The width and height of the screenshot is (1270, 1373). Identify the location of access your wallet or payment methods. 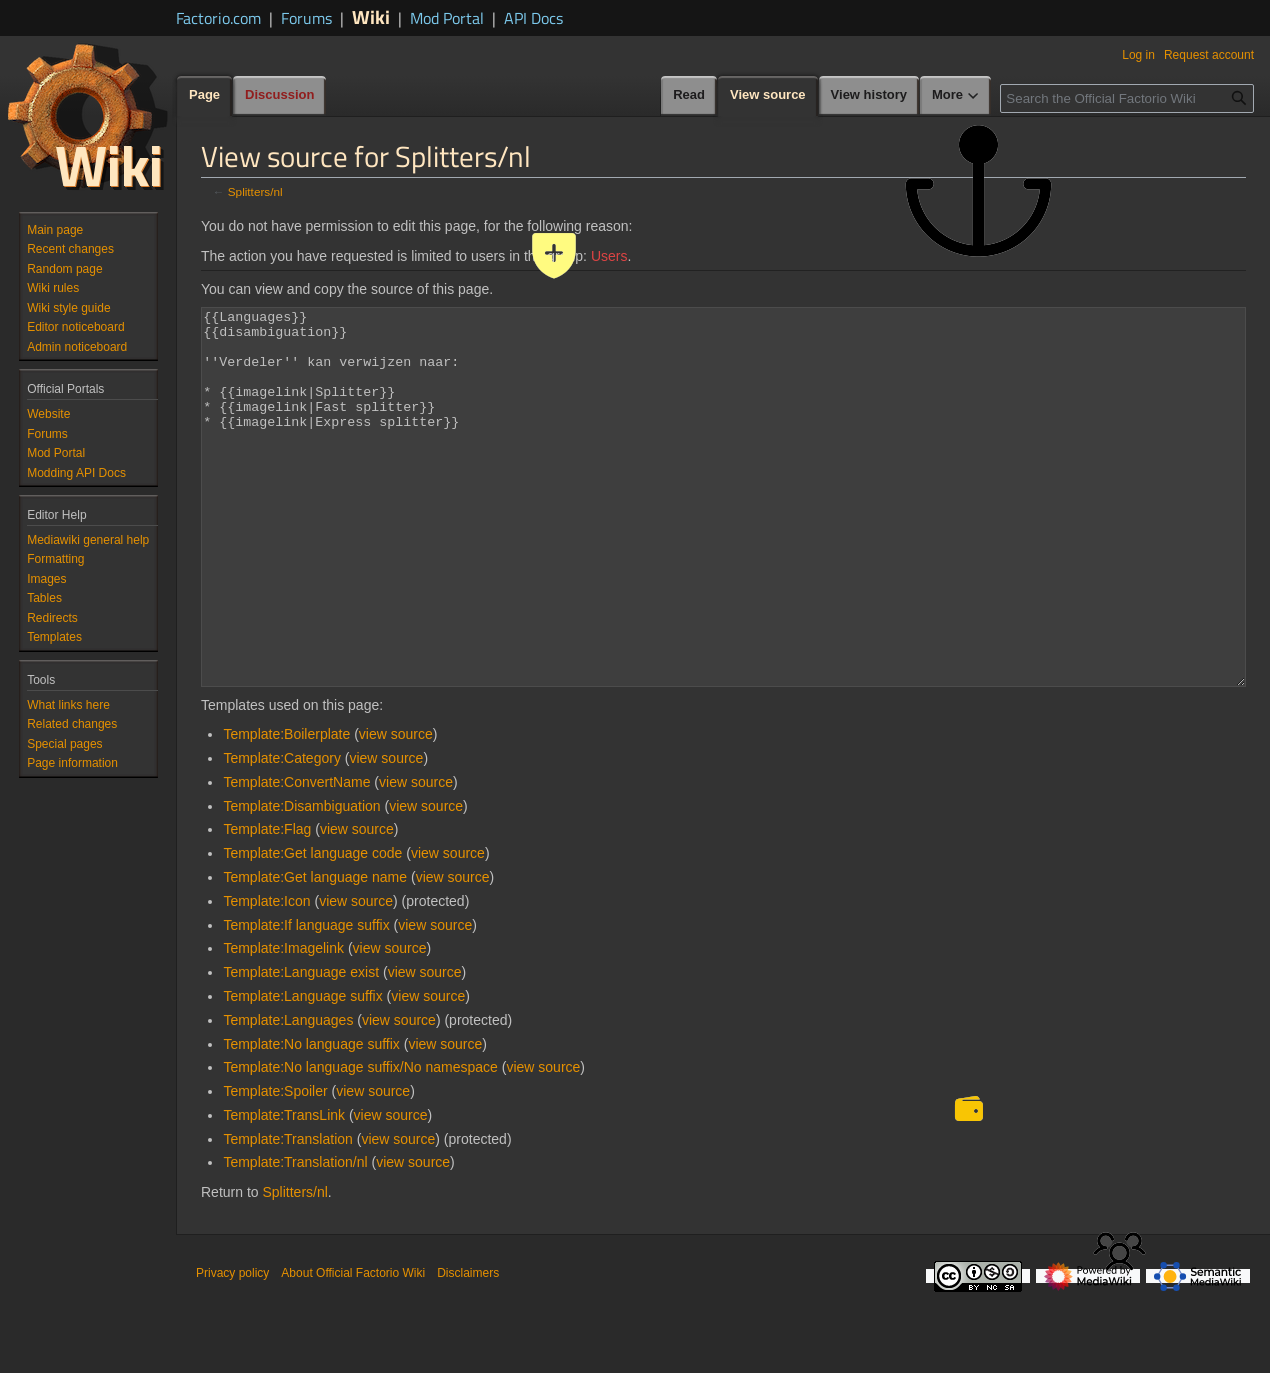
(969, 1109).